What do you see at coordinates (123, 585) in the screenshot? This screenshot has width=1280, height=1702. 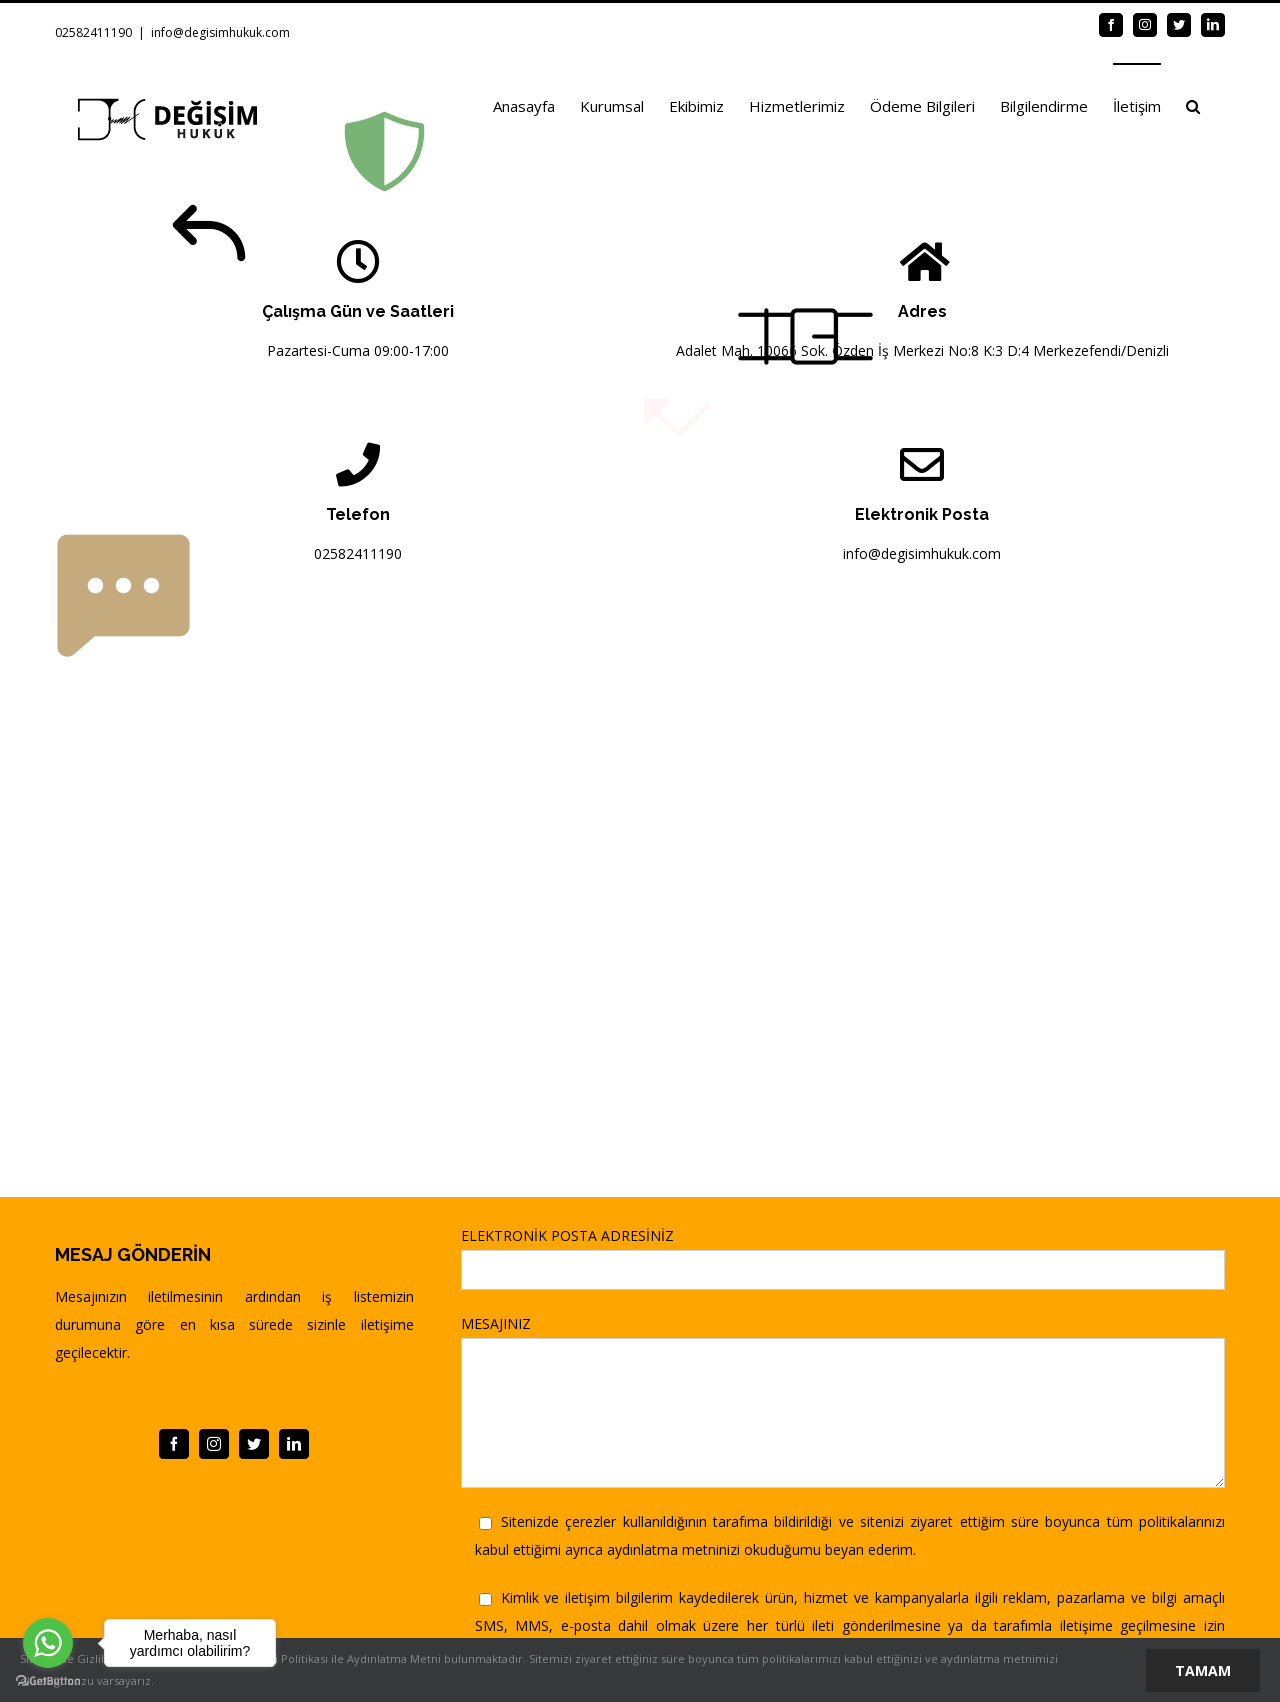 I see `open chat or messaging` at bounding box center [123, 585].